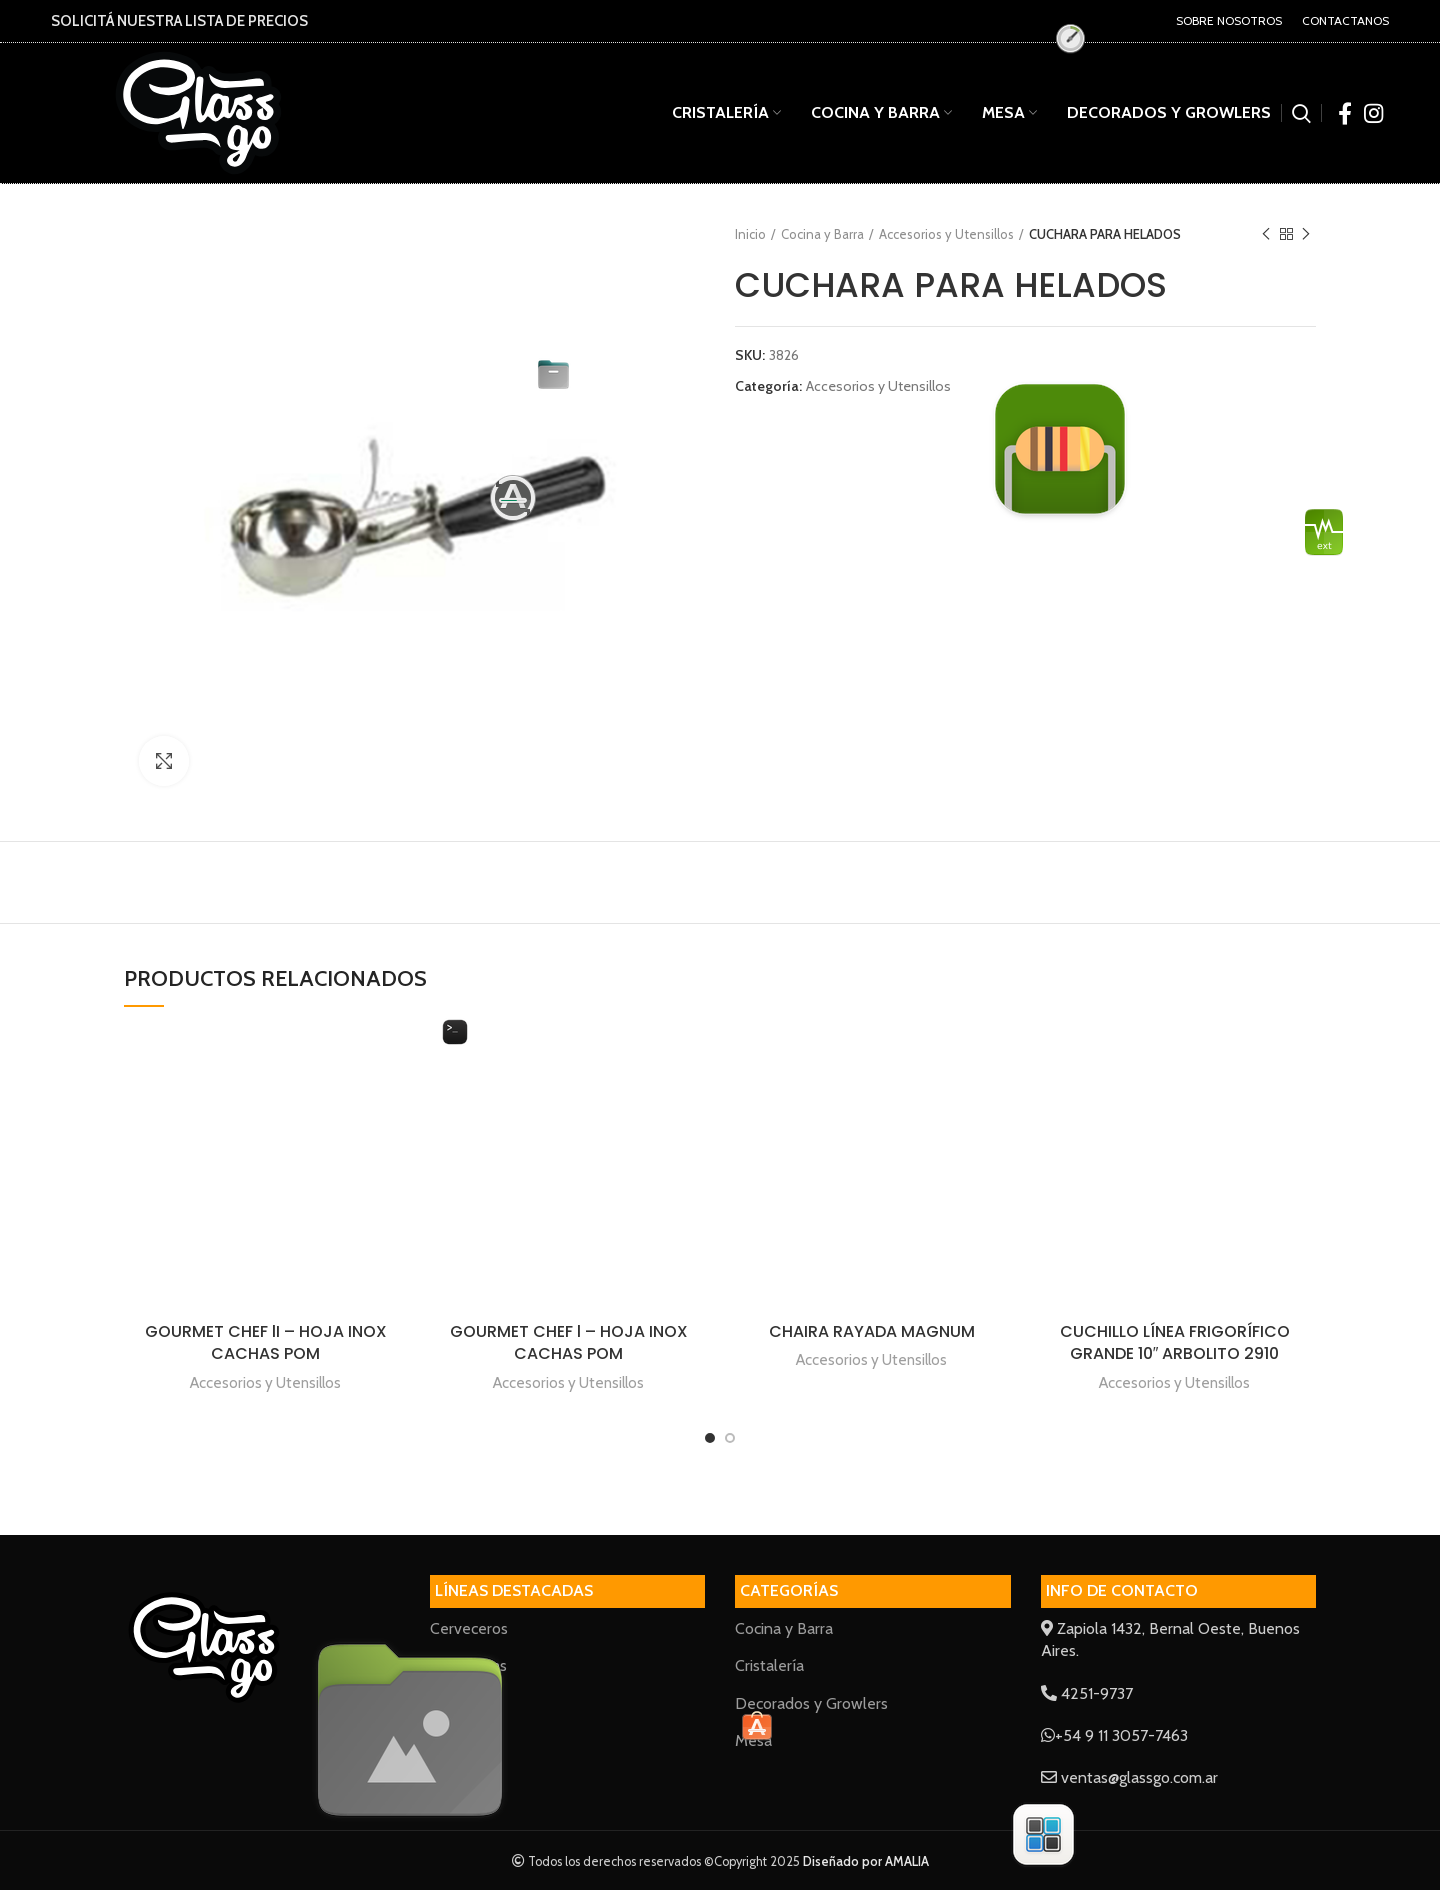 The image size is (1440, 1890). Describe the element at coordinates (1043, 1834) in the screenshot. I see `open the lightsoff puzzle game` at that location.